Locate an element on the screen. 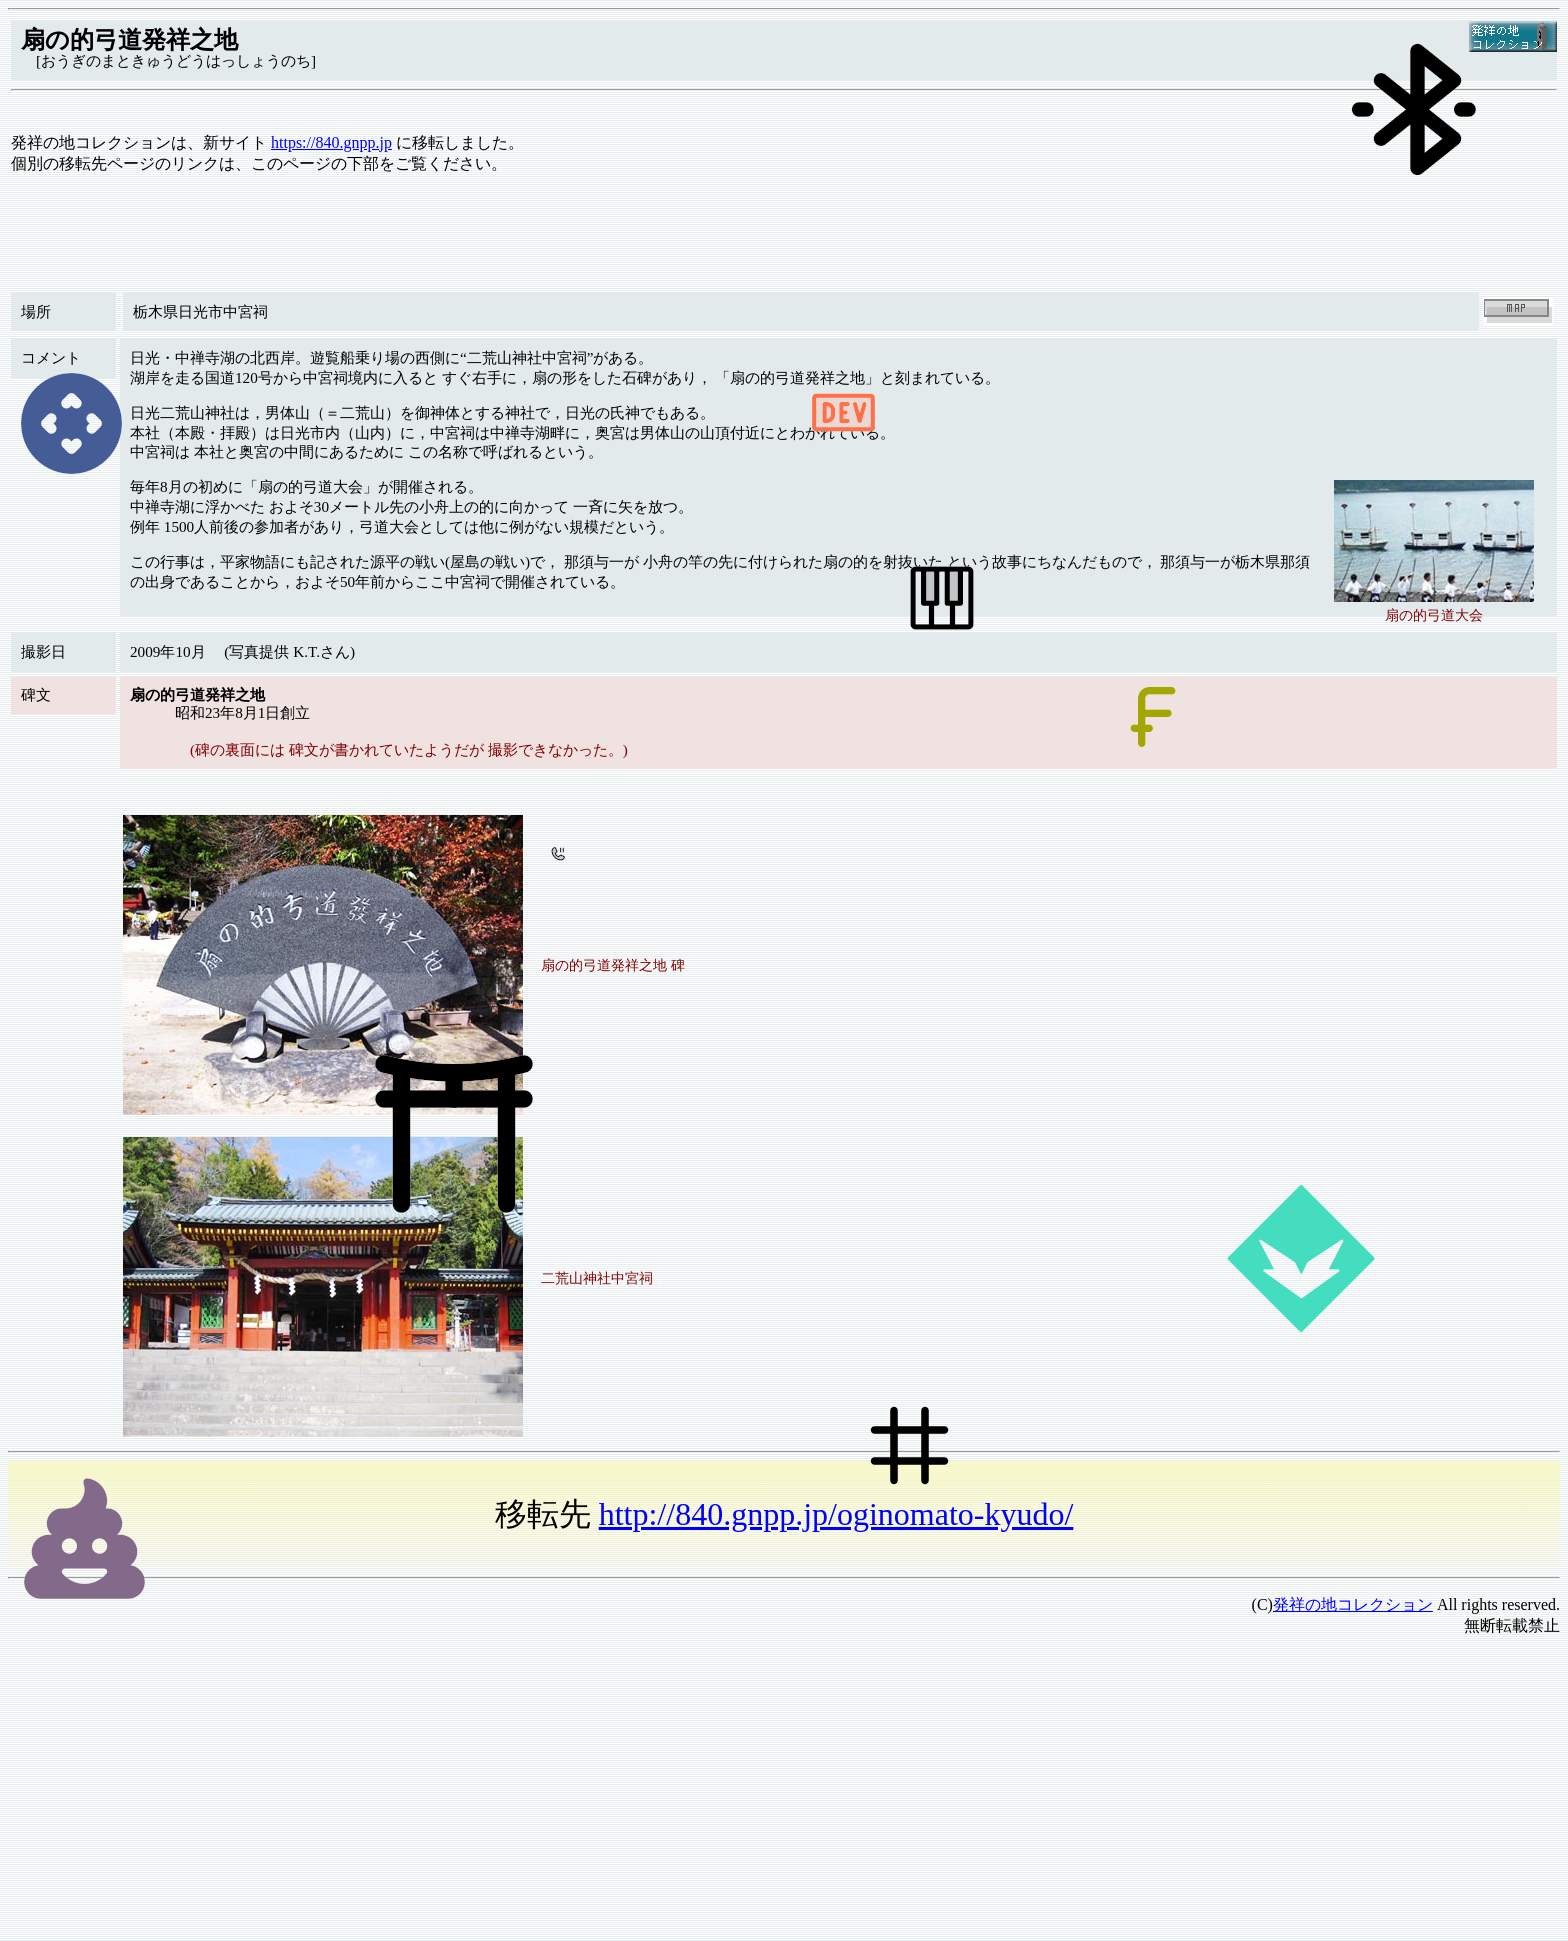 This screenshot has width=1568, height=1941. expand or move content in all directions is located at coordinates (71, 423).